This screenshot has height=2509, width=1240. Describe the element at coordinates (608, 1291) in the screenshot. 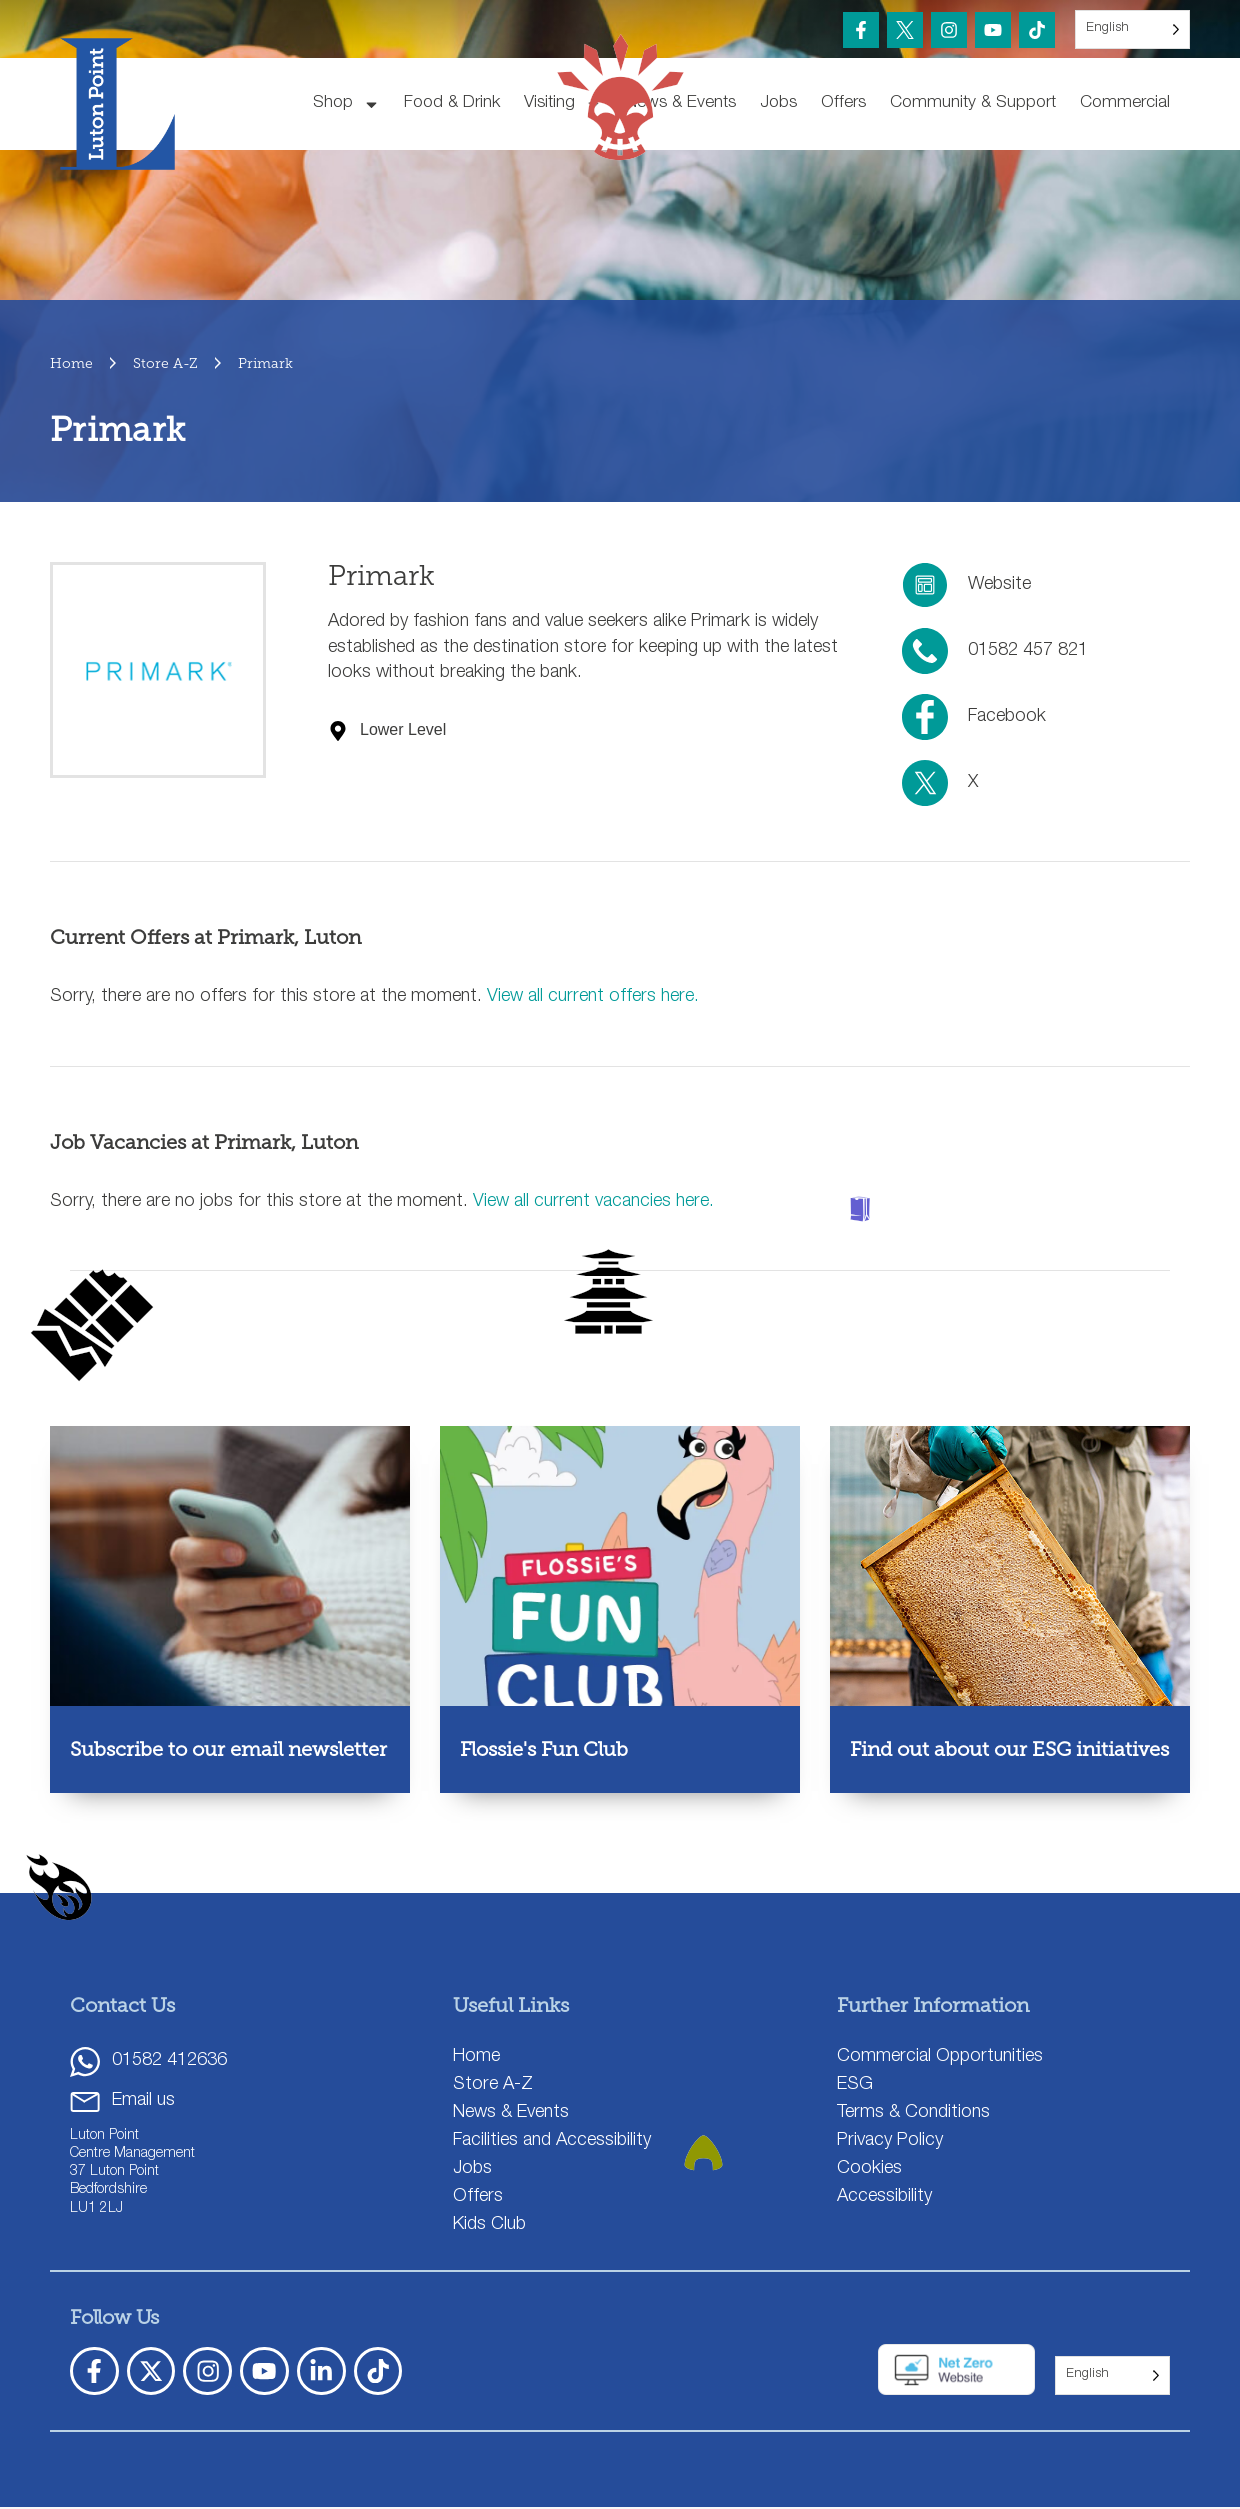

I see `view asian temple or landmark location` at that location.